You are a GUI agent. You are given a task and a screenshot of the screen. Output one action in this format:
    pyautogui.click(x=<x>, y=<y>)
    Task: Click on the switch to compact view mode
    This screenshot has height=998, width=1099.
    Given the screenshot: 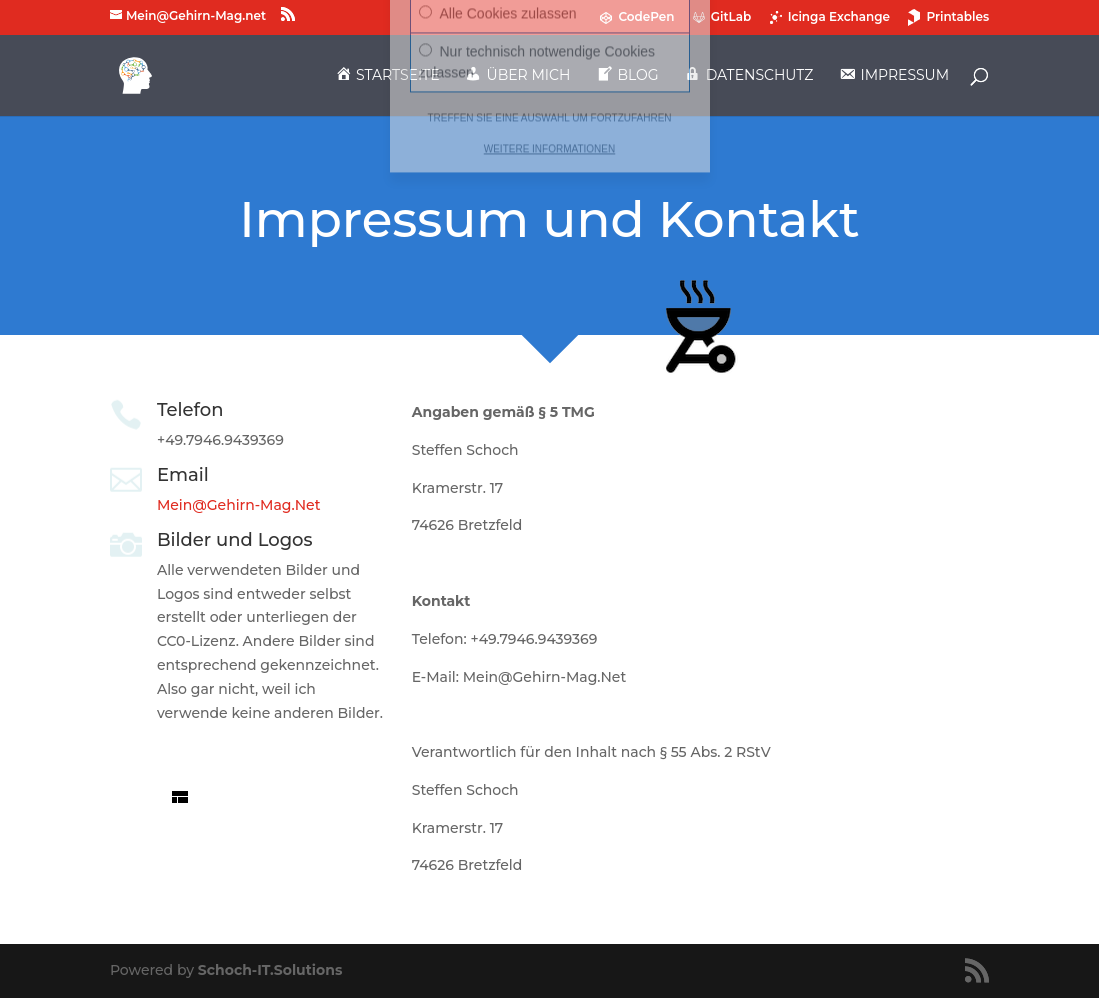 What is the action you would take?
    pyautogui.click(x=180, y=797)
    